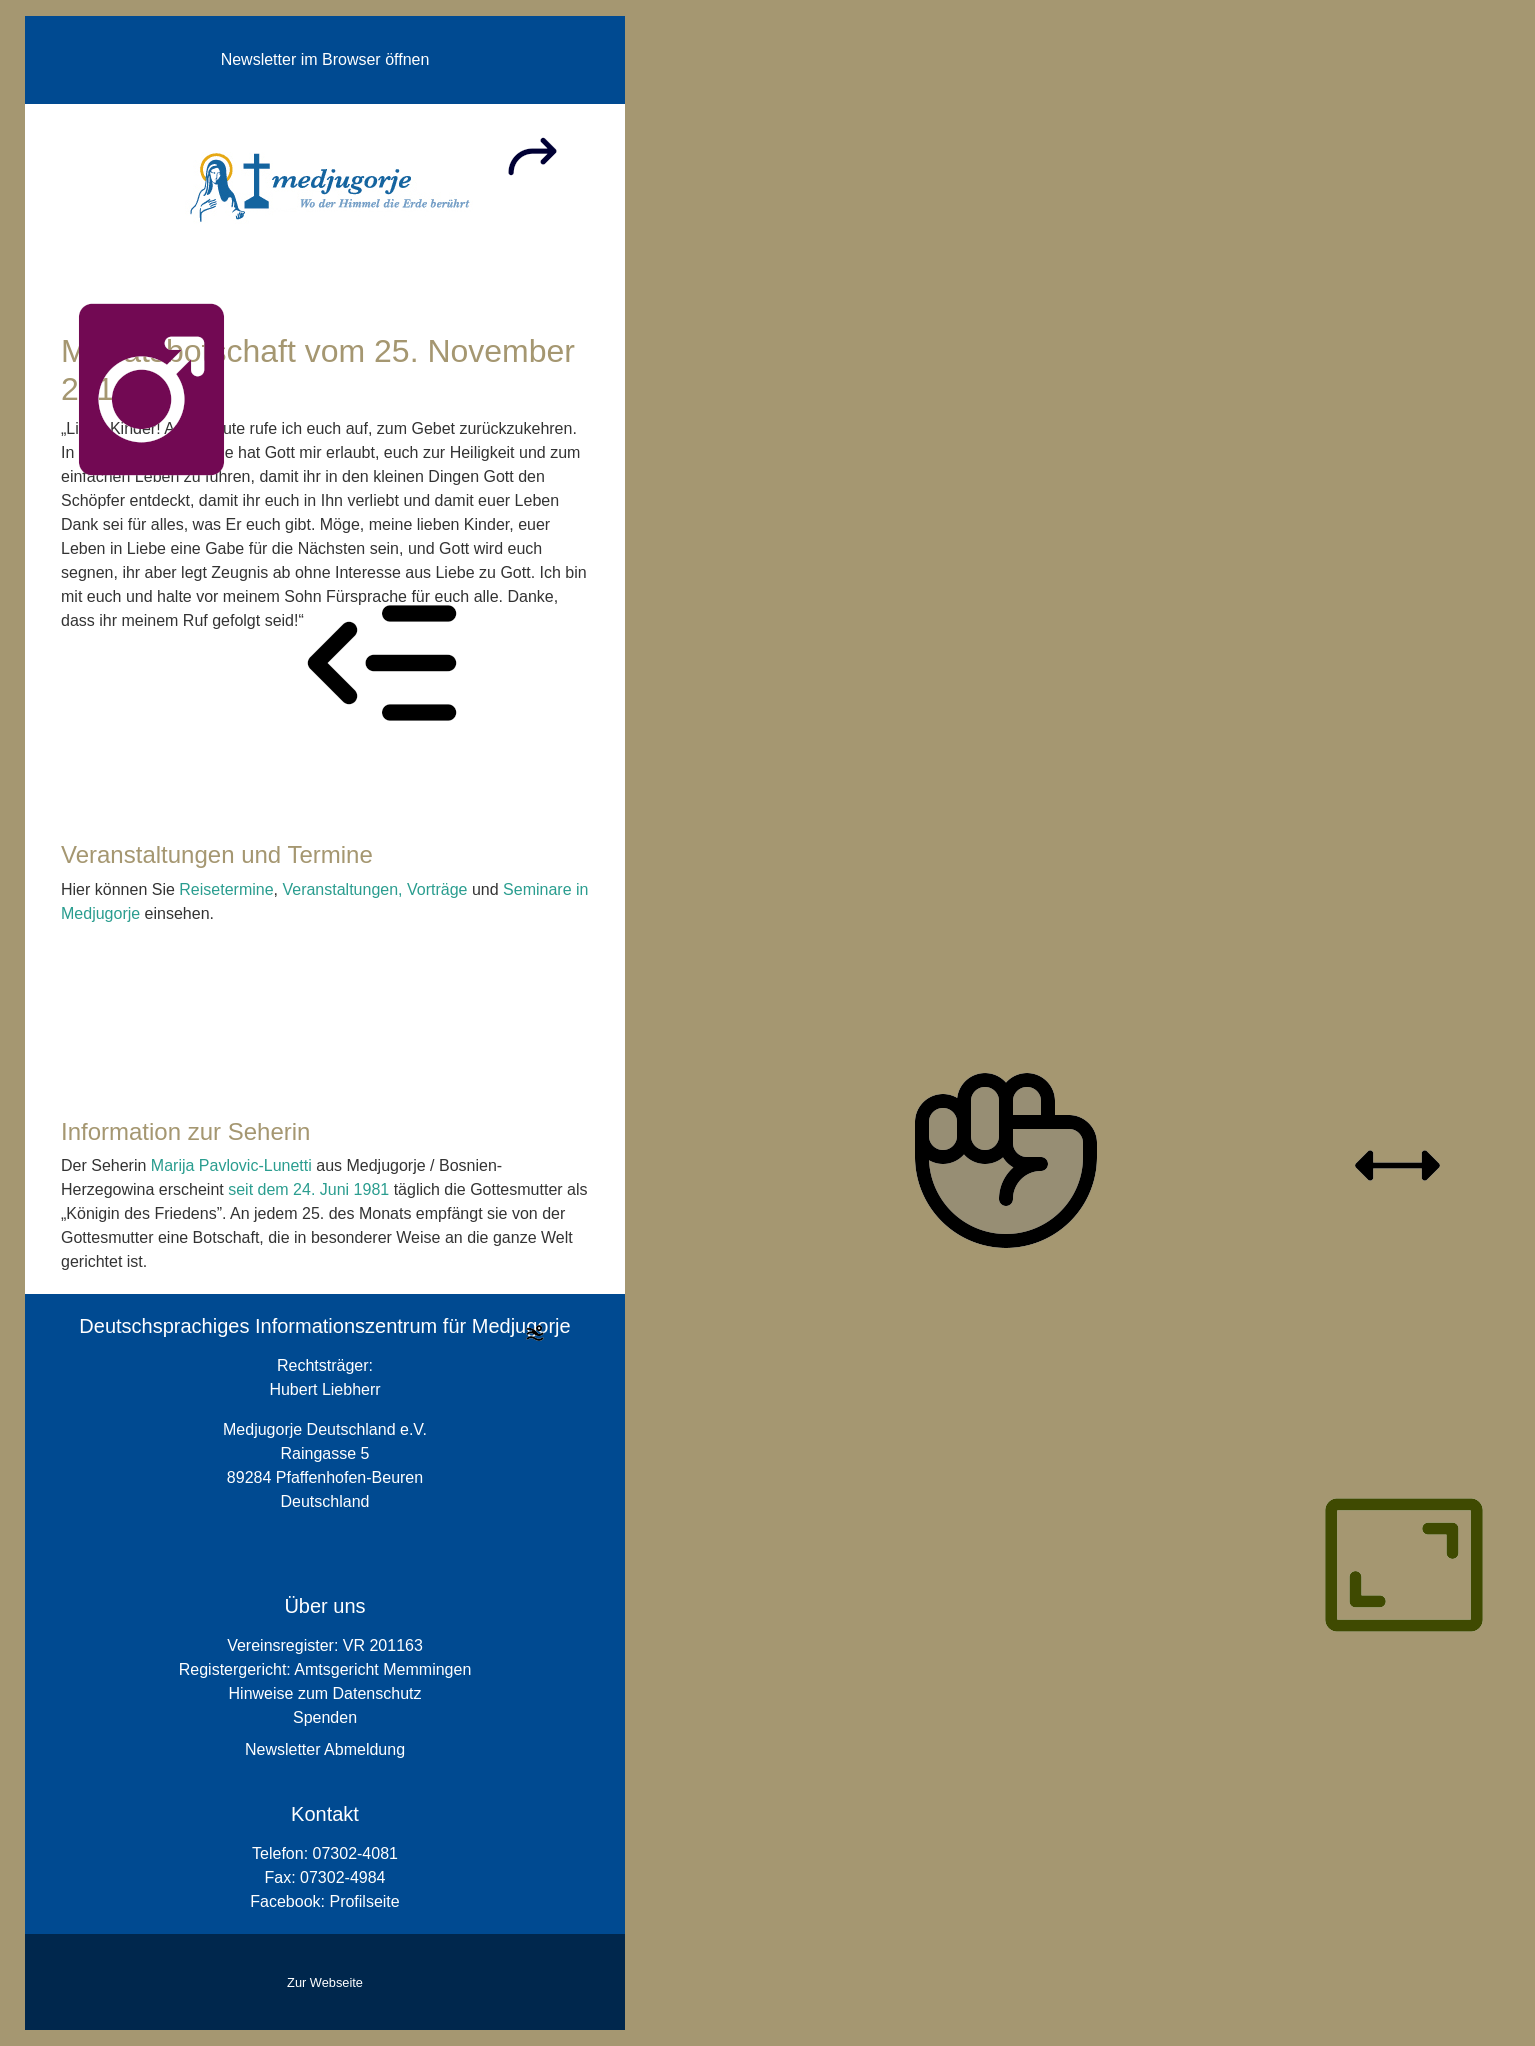  What do you see at coordinates (151, 389) in the screenshot?
I see `indicates male gender selection` at bounding box center [151, 389].